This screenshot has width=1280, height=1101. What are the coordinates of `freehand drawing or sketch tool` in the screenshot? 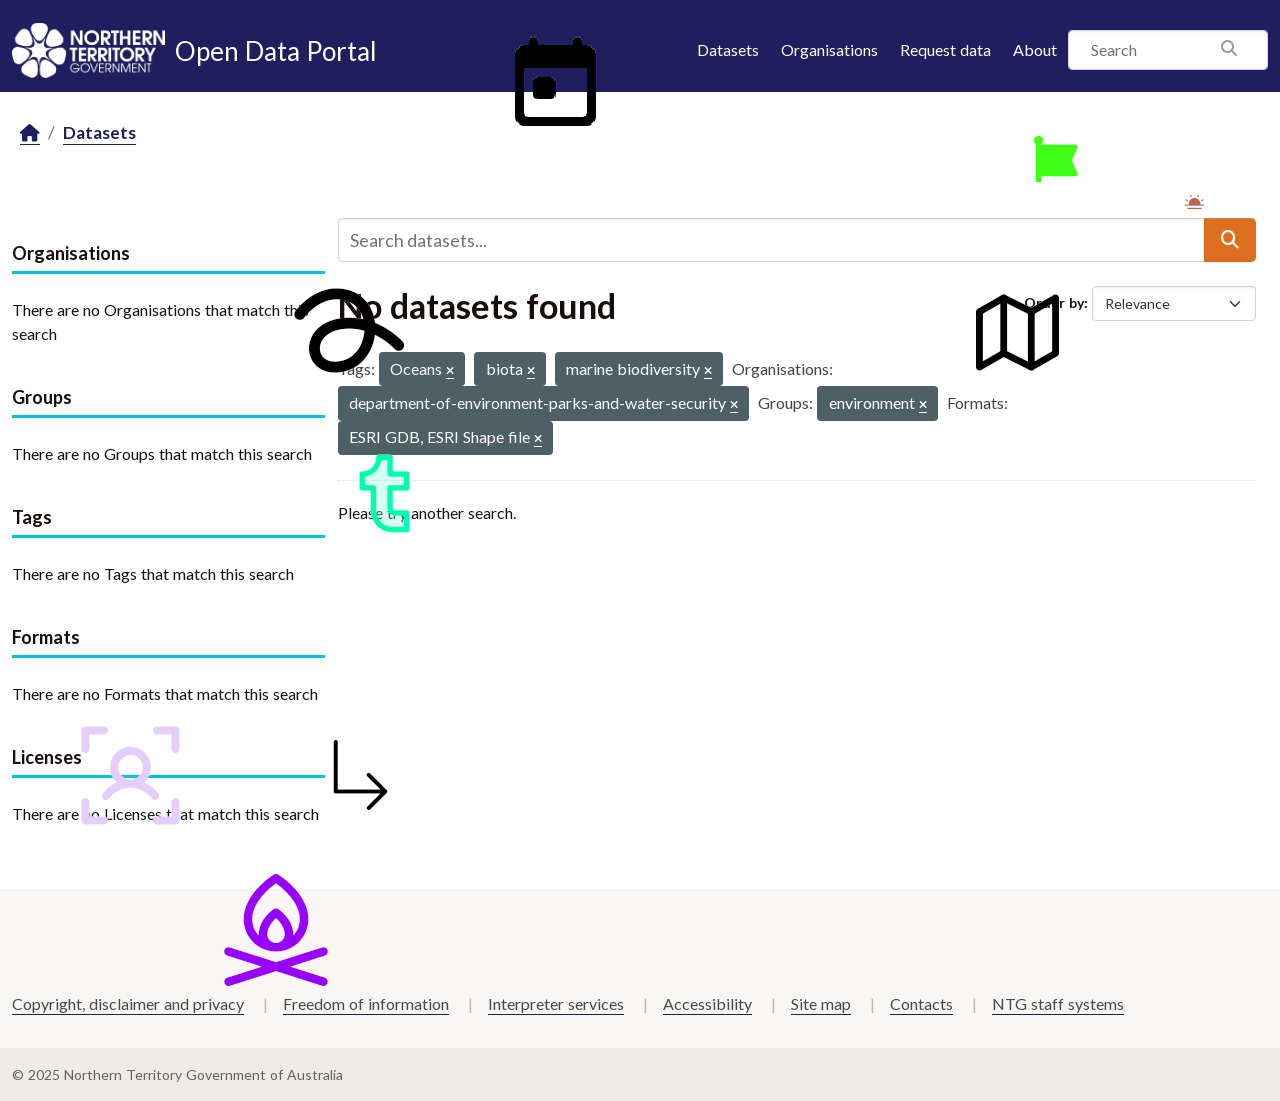 It's located at (345, 330).